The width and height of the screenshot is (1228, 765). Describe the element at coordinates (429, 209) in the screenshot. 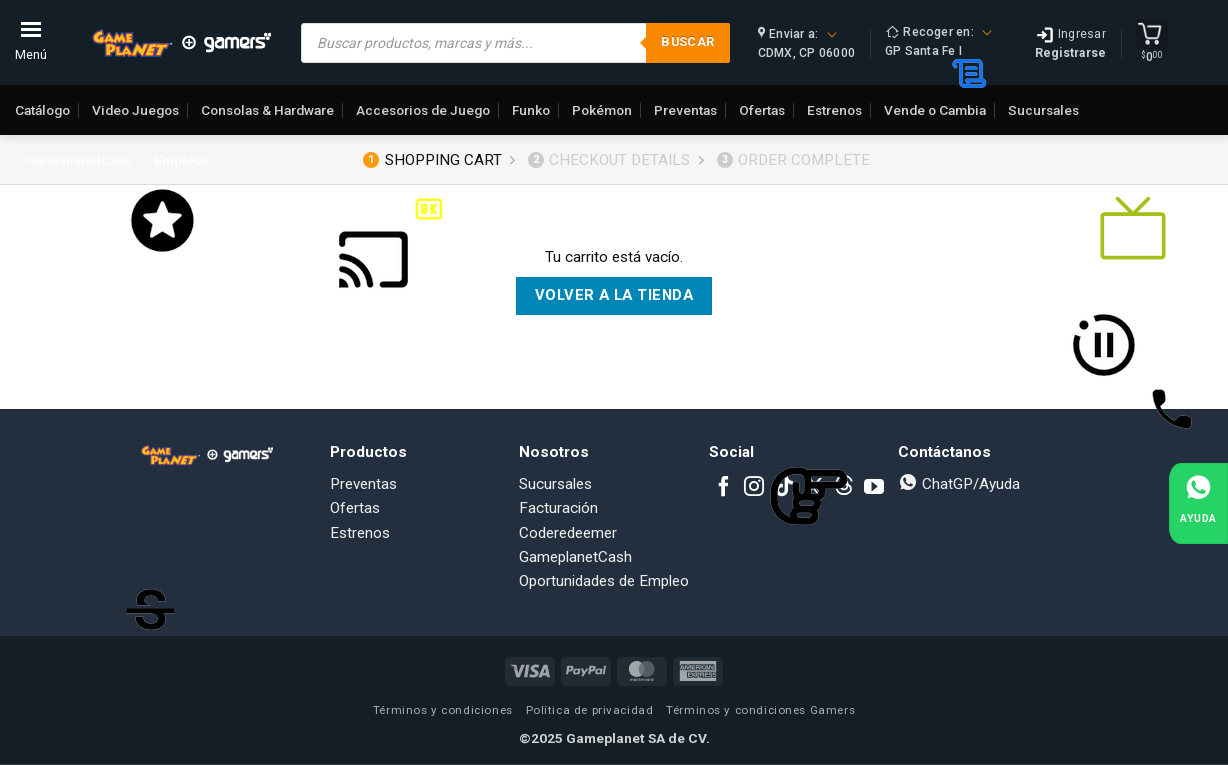

I see `indicates 8K video resolution quality` at that location.